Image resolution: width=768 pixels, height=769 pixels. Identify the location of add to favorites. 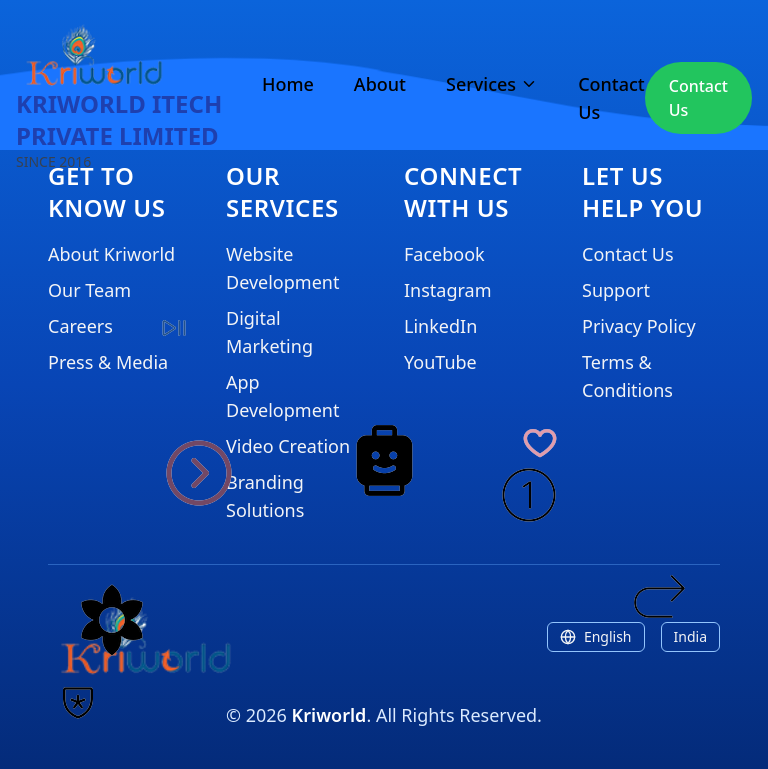
(540, 442).